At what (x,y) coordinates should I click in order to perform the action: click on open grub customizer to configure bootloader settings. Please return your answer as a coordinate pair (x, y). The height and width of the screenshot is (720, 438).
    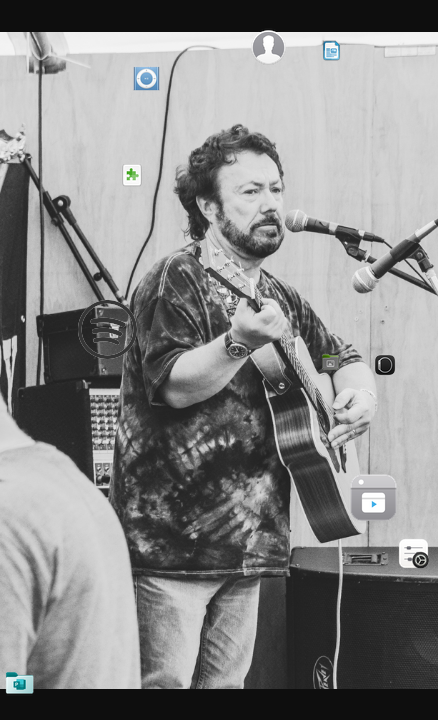
    Looking at the image, I should click on (413, 553).